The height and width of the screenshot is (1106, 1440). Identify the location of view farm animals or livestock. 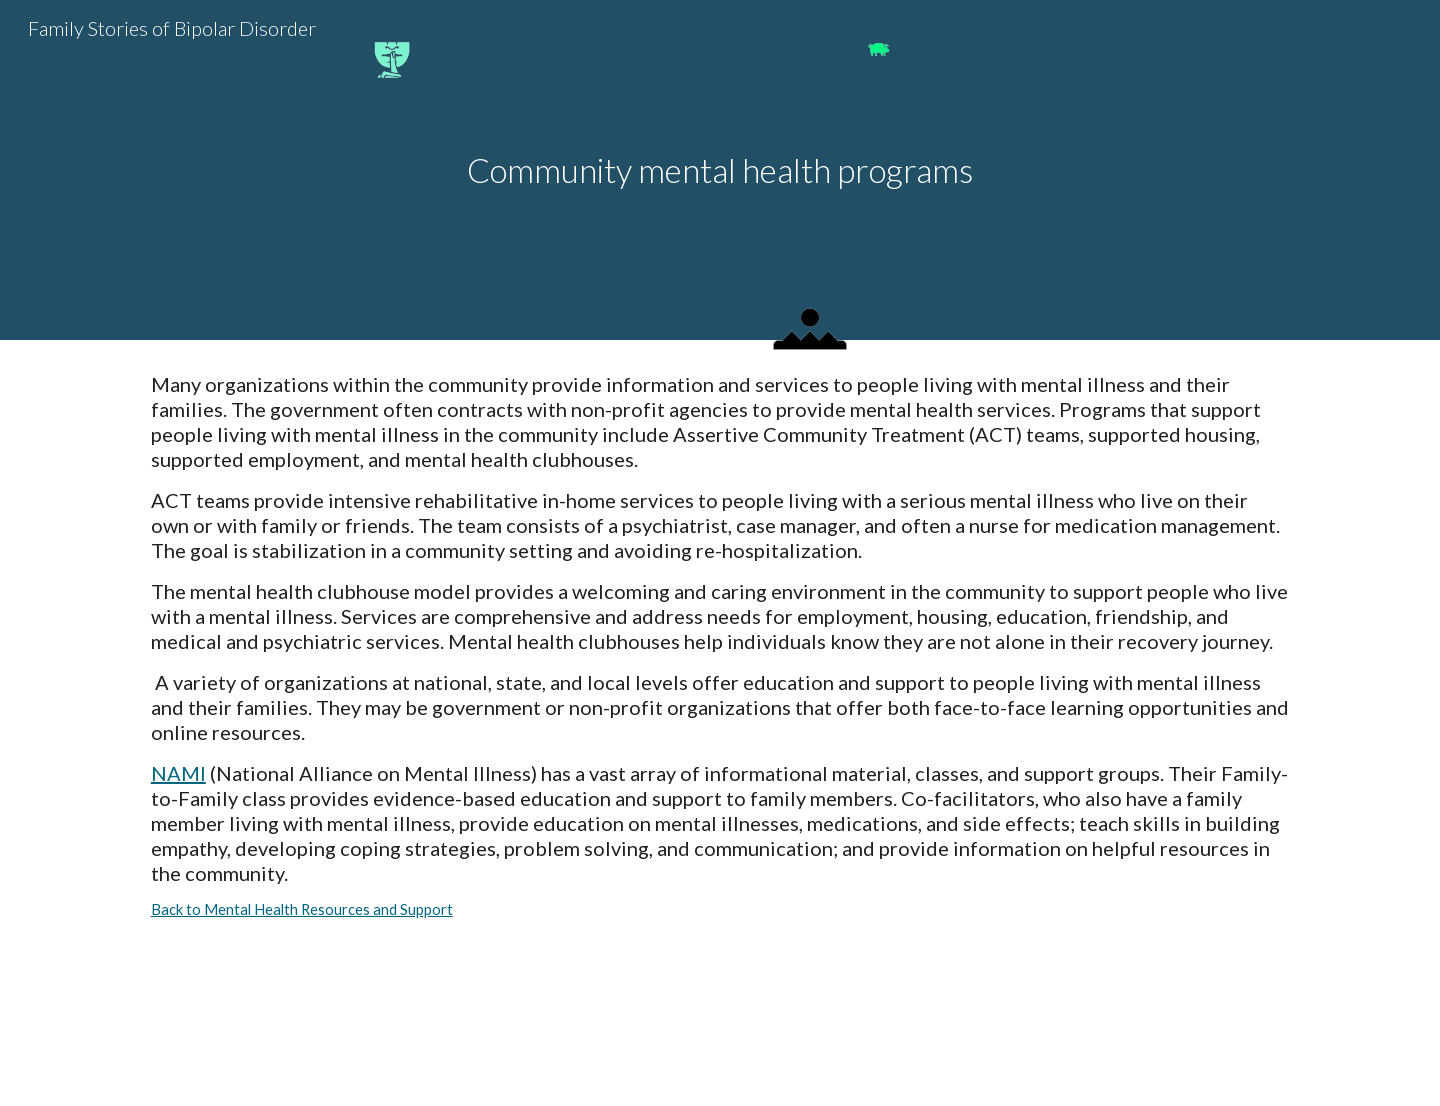
(878, 49).